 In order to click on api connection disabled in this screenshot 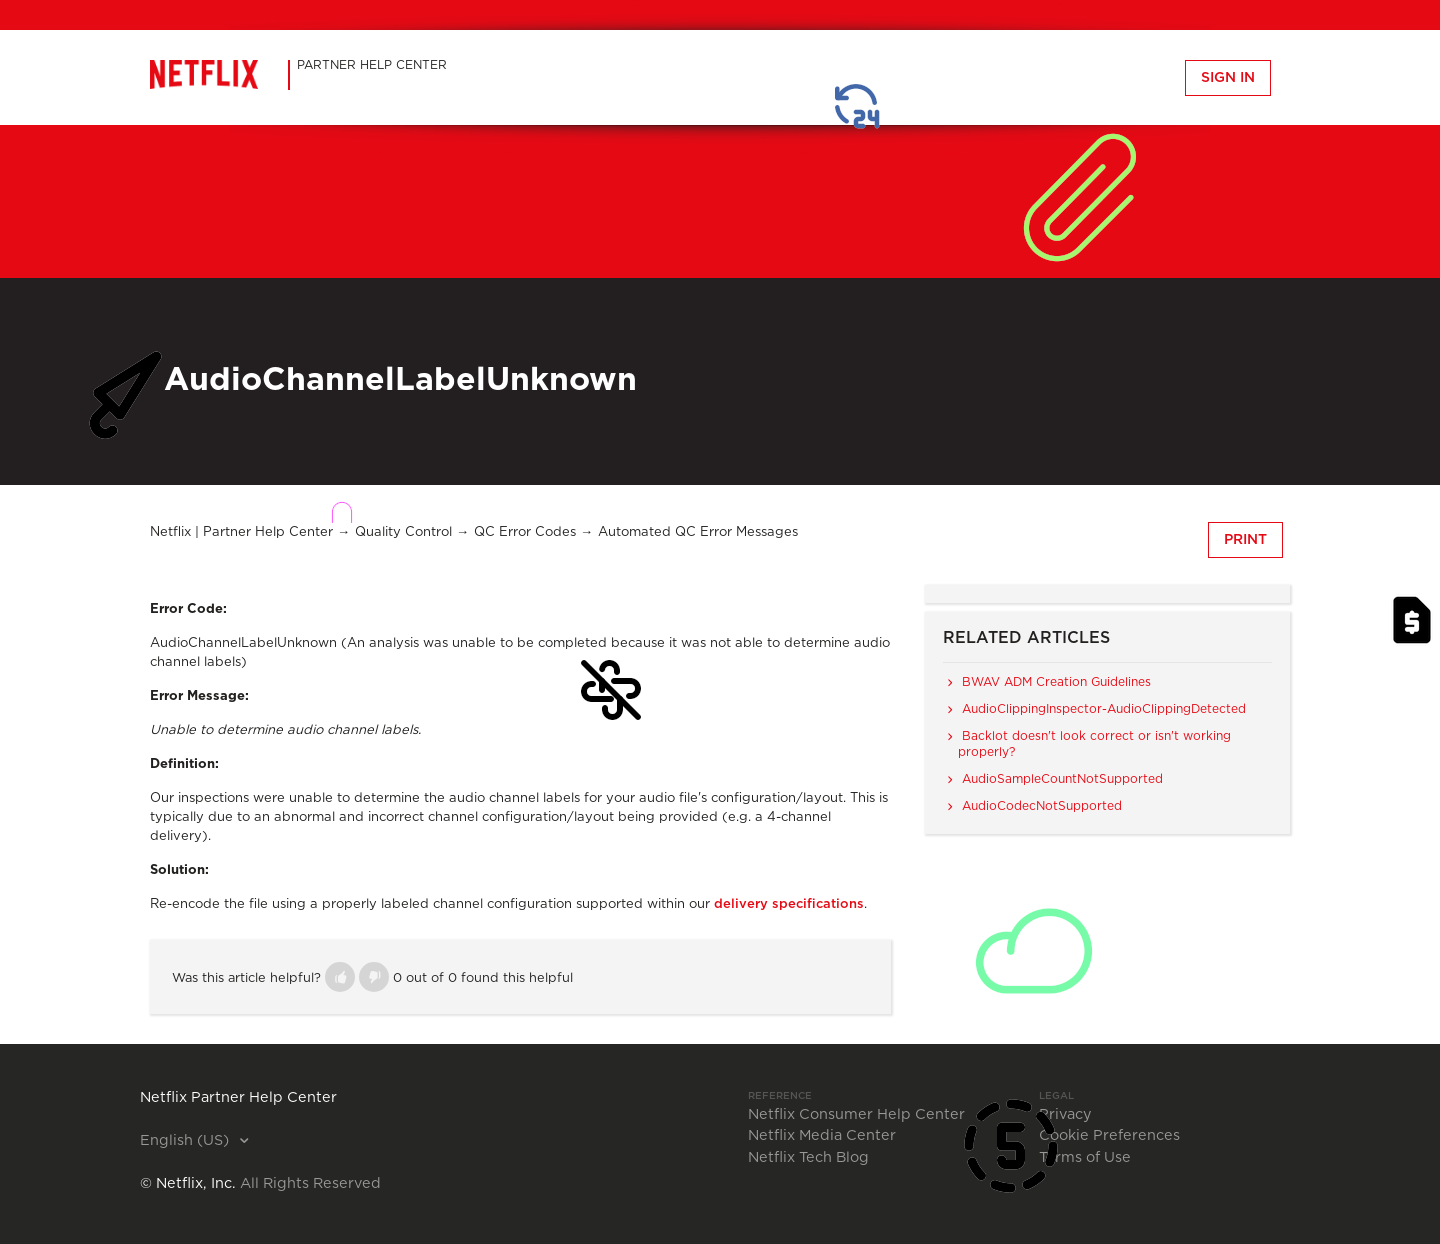, I will do `click(611, 690)`.